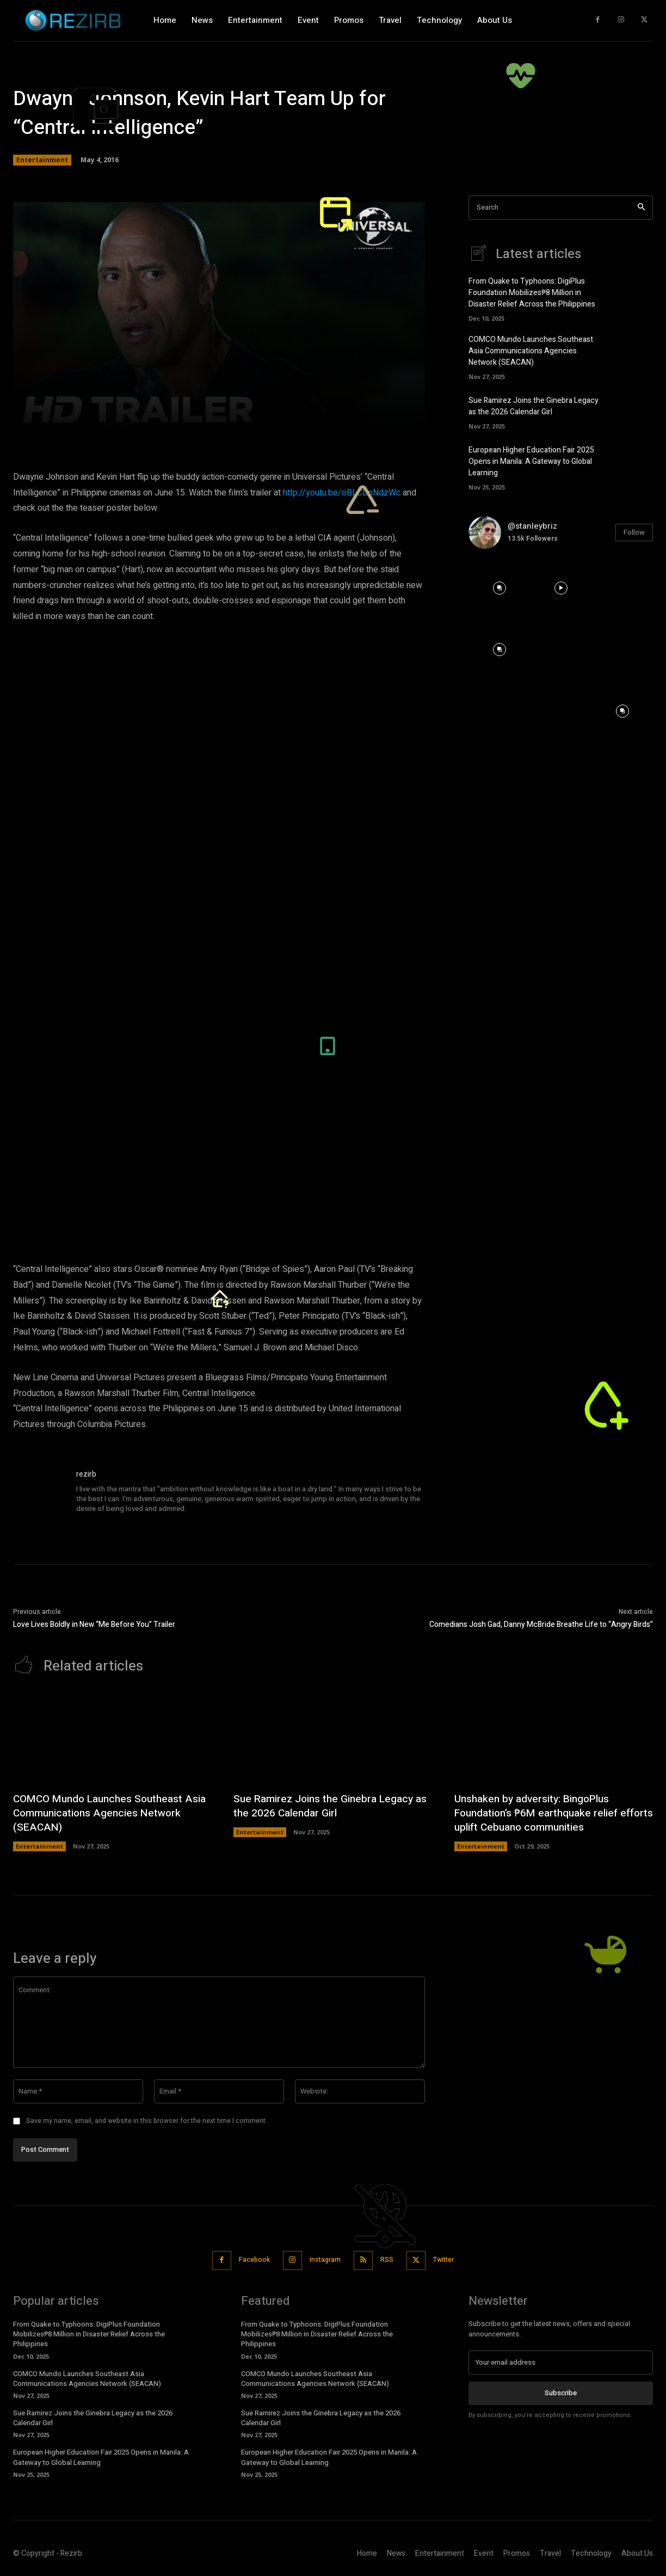 Image resolution: width=666 pixels, height=2576 pixels. Describe the element at coordinates (94, 109) in the screenshot. I see `access your digital wallet` at that location.